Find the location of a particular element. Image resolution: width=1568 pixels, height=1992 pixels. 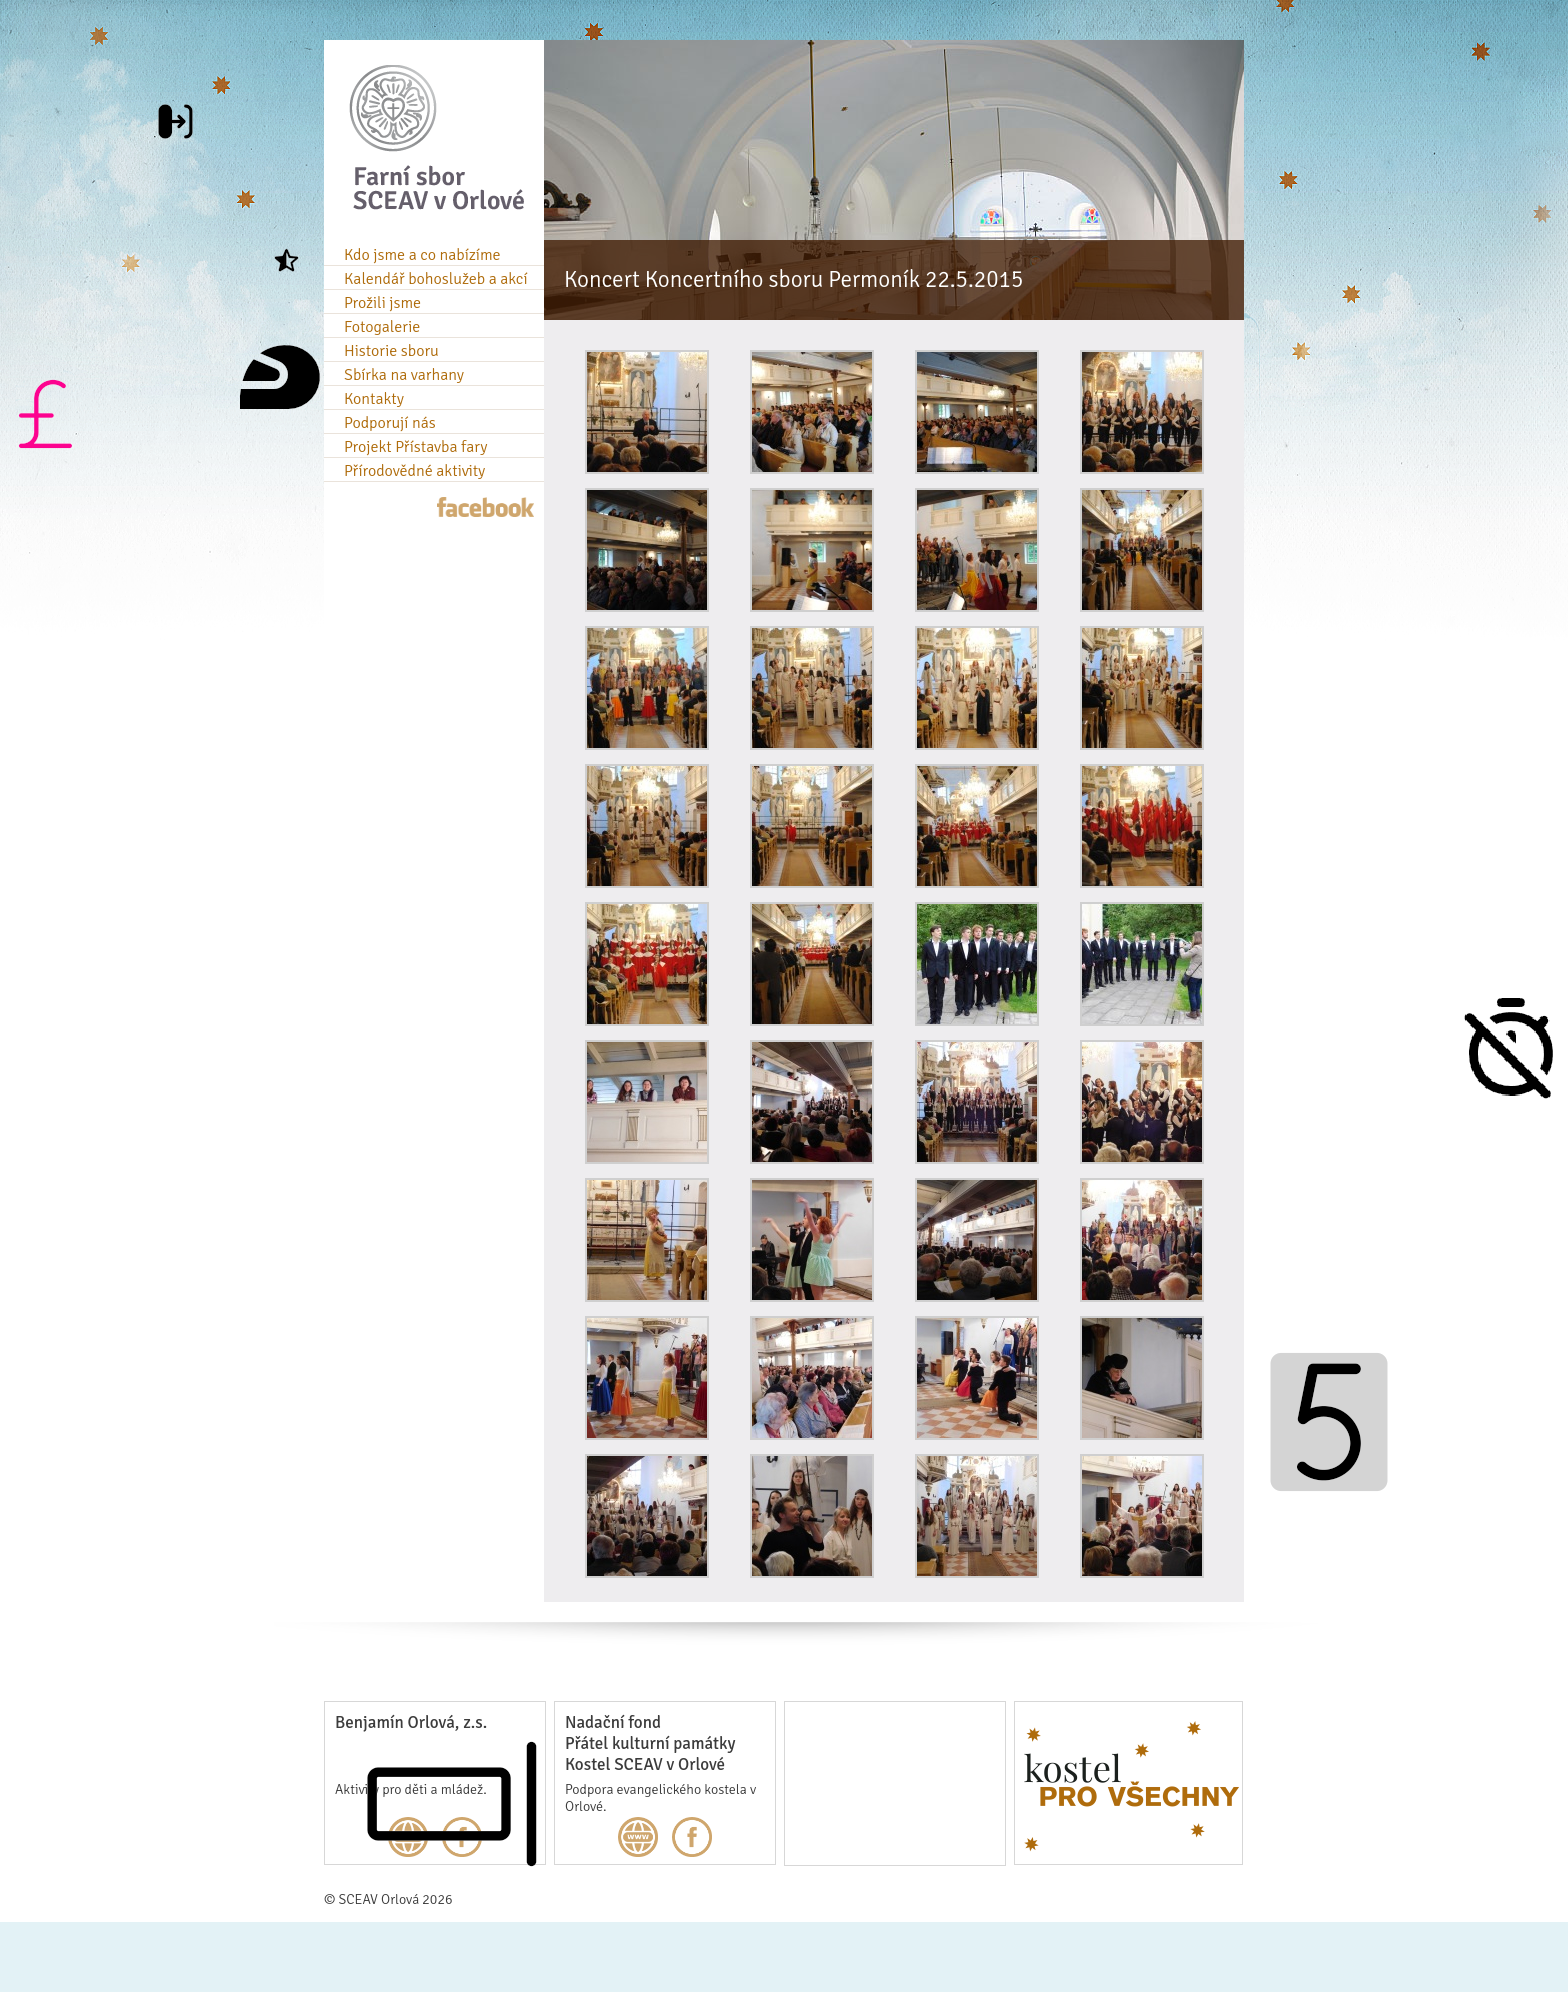

indicates the number five in a sequence or list is located at coordinates (1329, 1422).